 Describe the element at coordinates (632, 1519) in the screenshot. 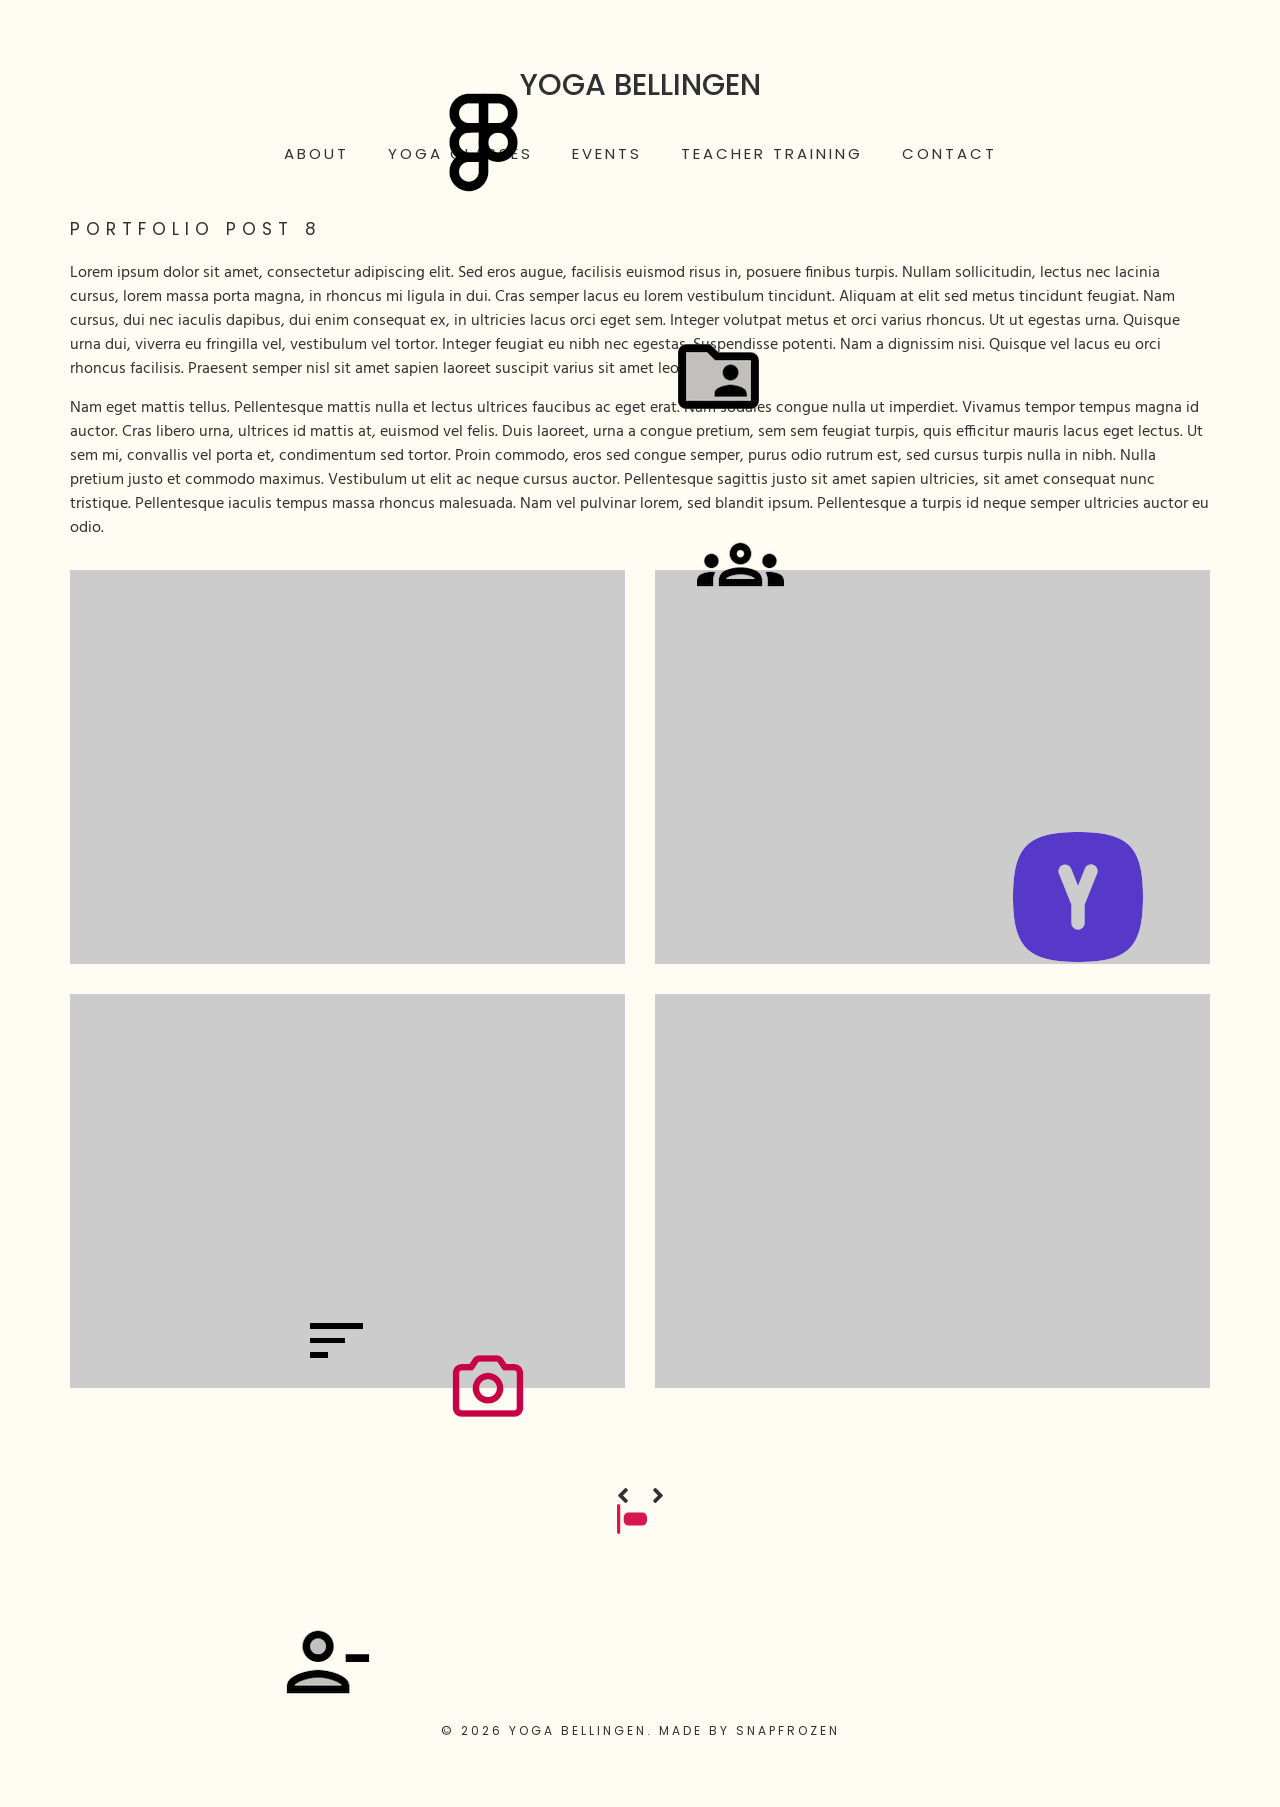

I see `align selected elements to the left` at that location.